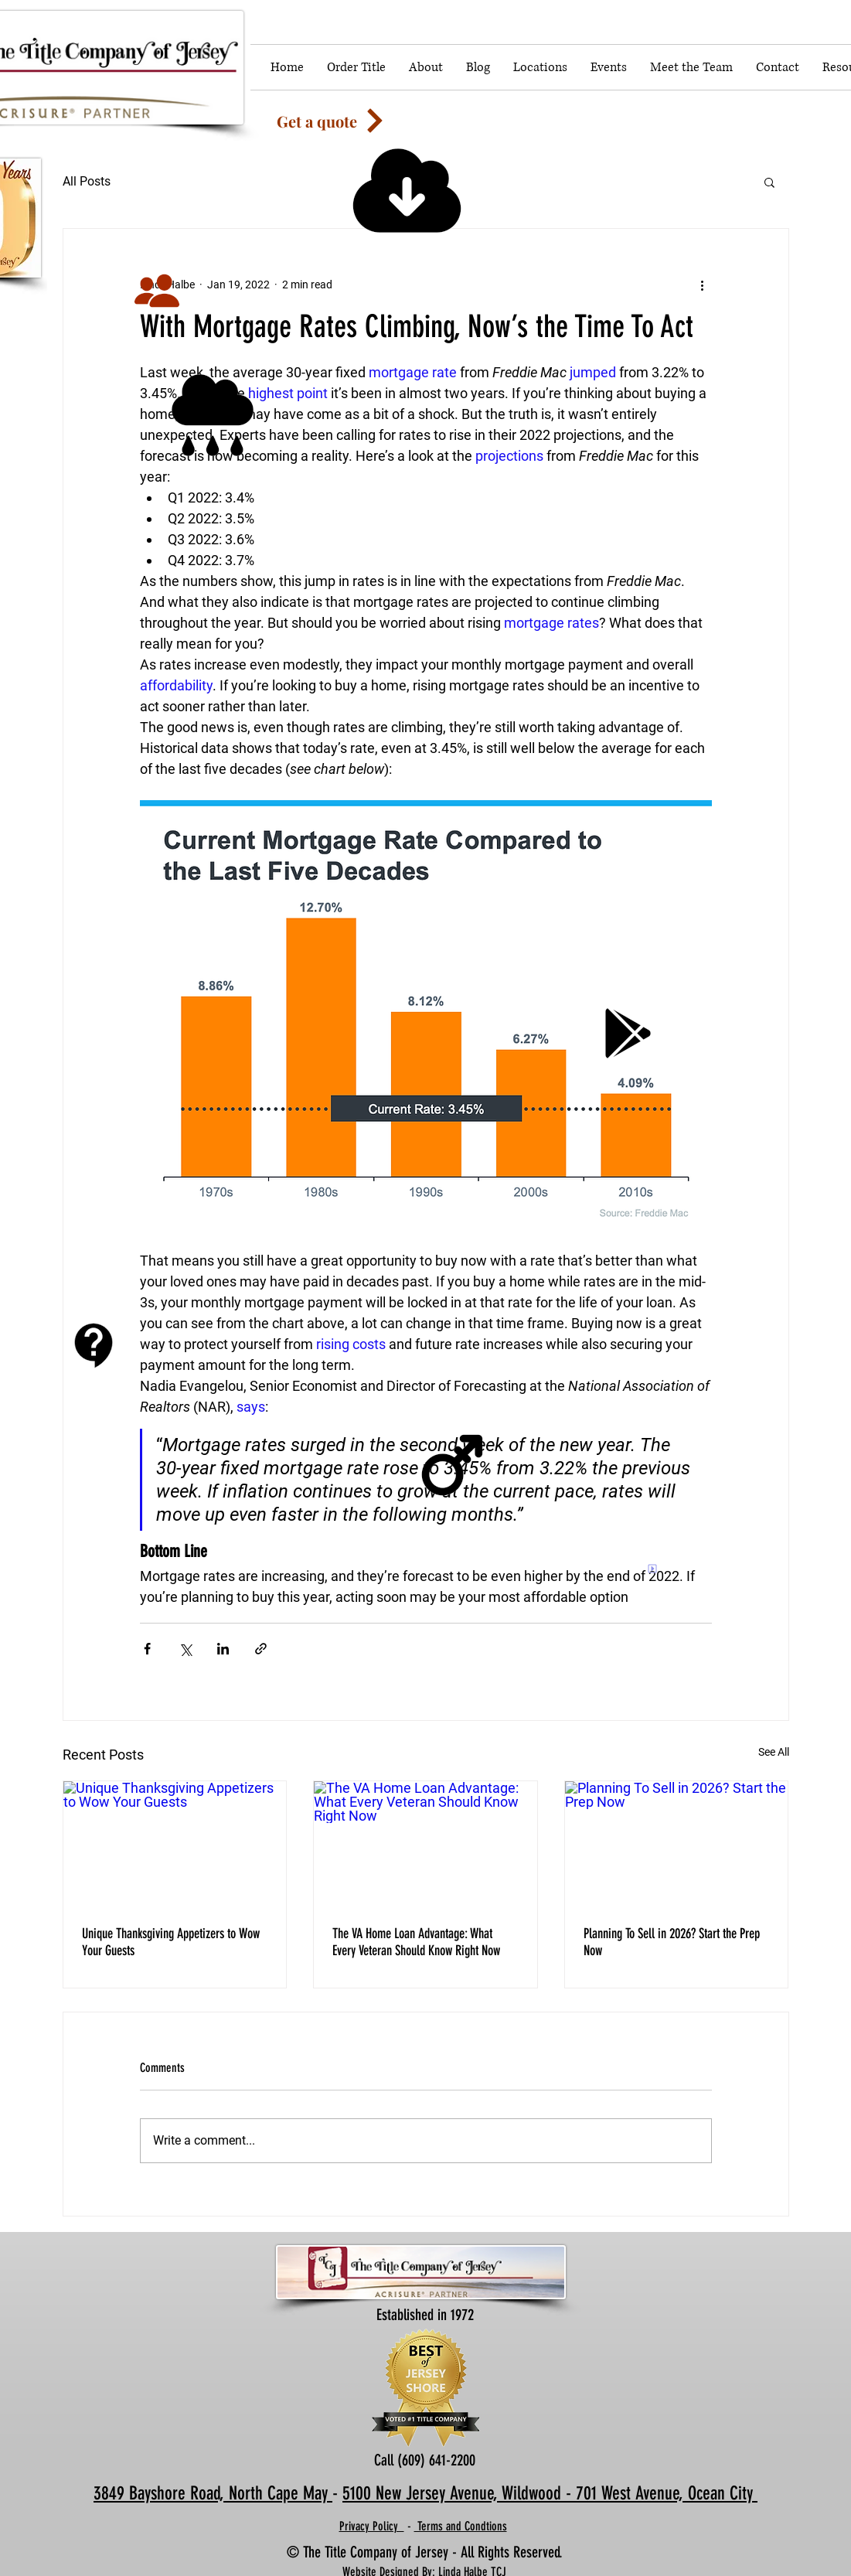 The width and height of the screenshot is (851, 2576). I want to click on contact customer support, so click(94, 1345).